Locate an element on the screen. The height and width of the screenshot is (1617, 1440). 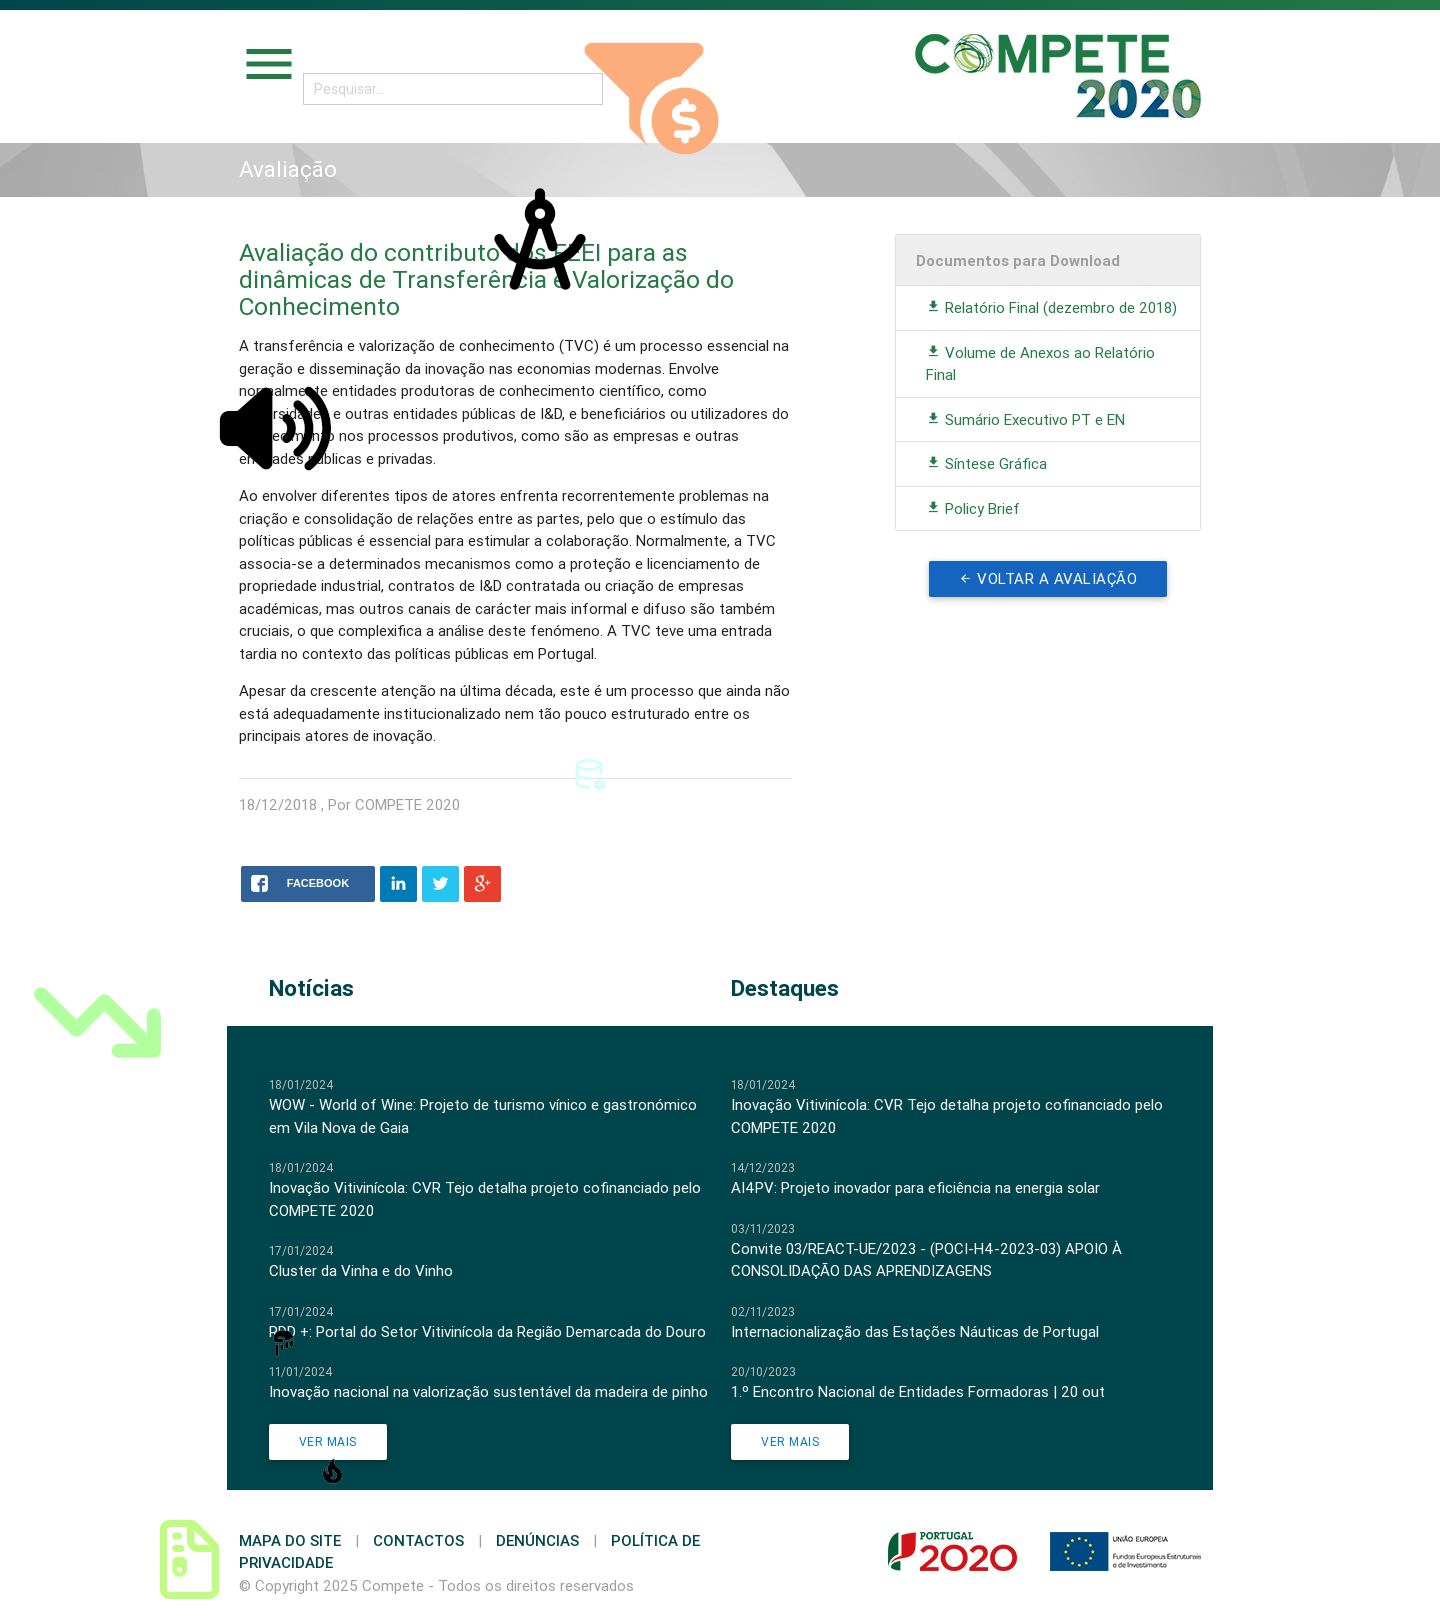
access geometry or drawing tools is located at coordinates (540, 239).